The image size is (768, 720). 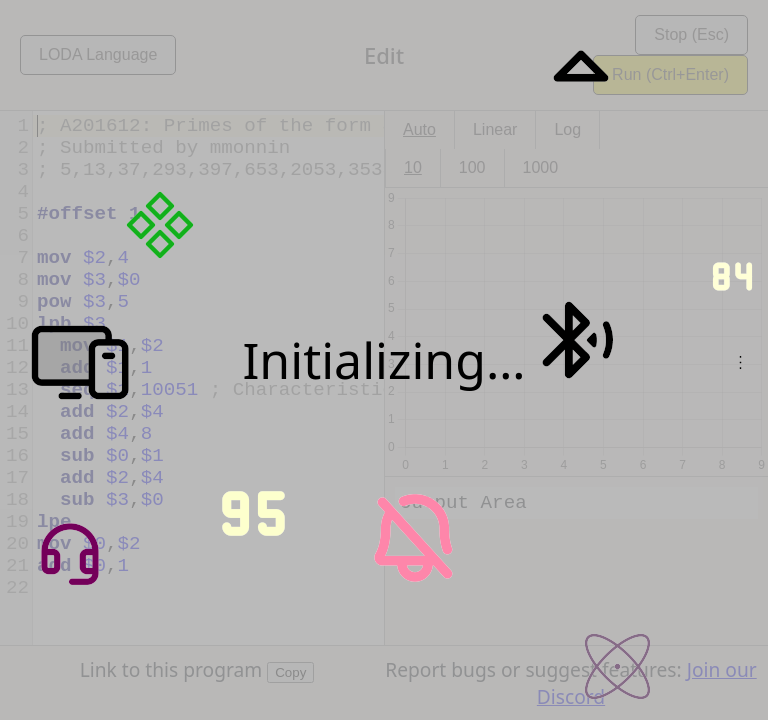 What do you see at coordinates (617, 666) in the screenshot?
I see `access science or chemistry features` at bounding box center [617, 666].